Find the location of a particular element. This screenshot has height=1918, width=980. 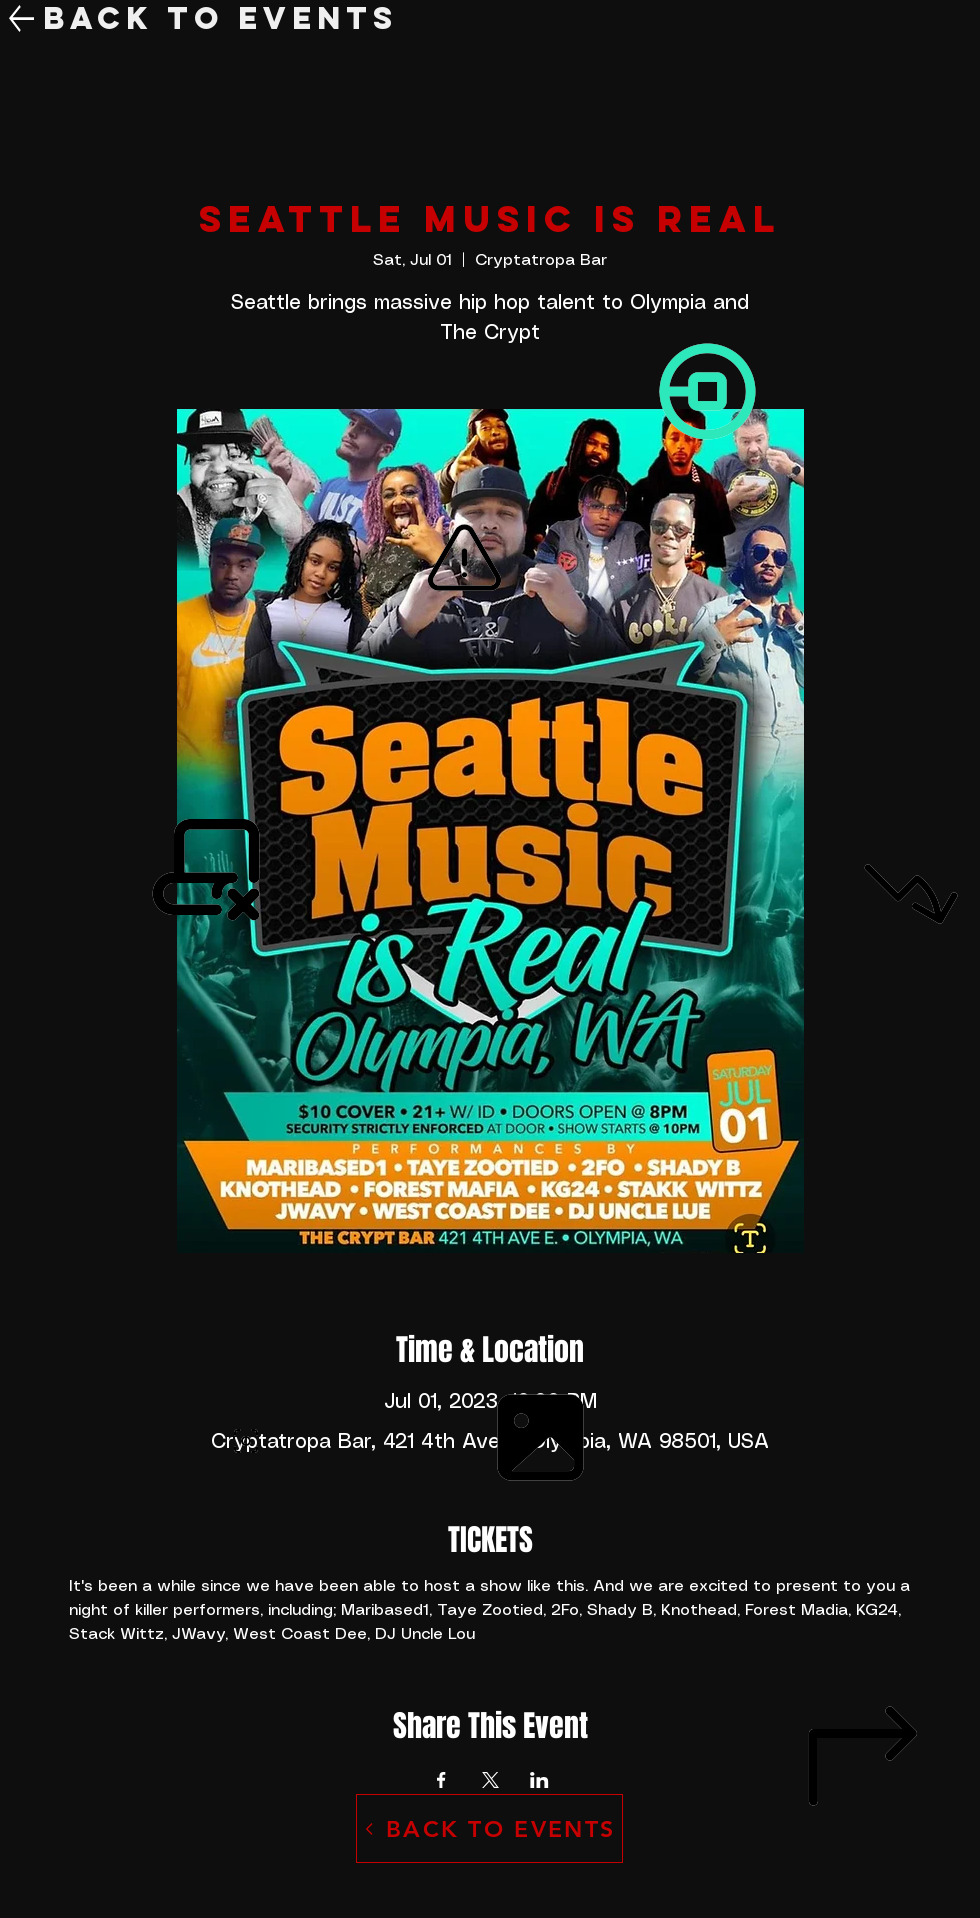

open the Uber app is located at coordinates (707, 391).